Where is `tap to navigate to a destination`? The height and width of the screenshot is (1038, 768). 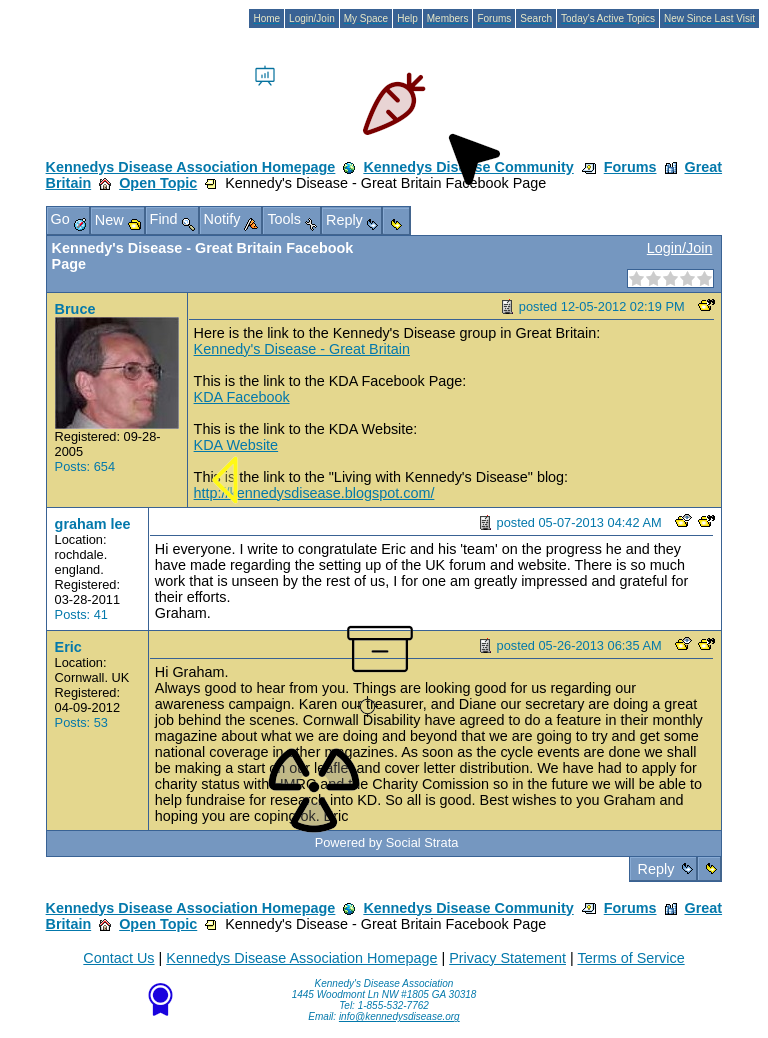
tap to navigate to a destination is located at coordinates (470, 155).